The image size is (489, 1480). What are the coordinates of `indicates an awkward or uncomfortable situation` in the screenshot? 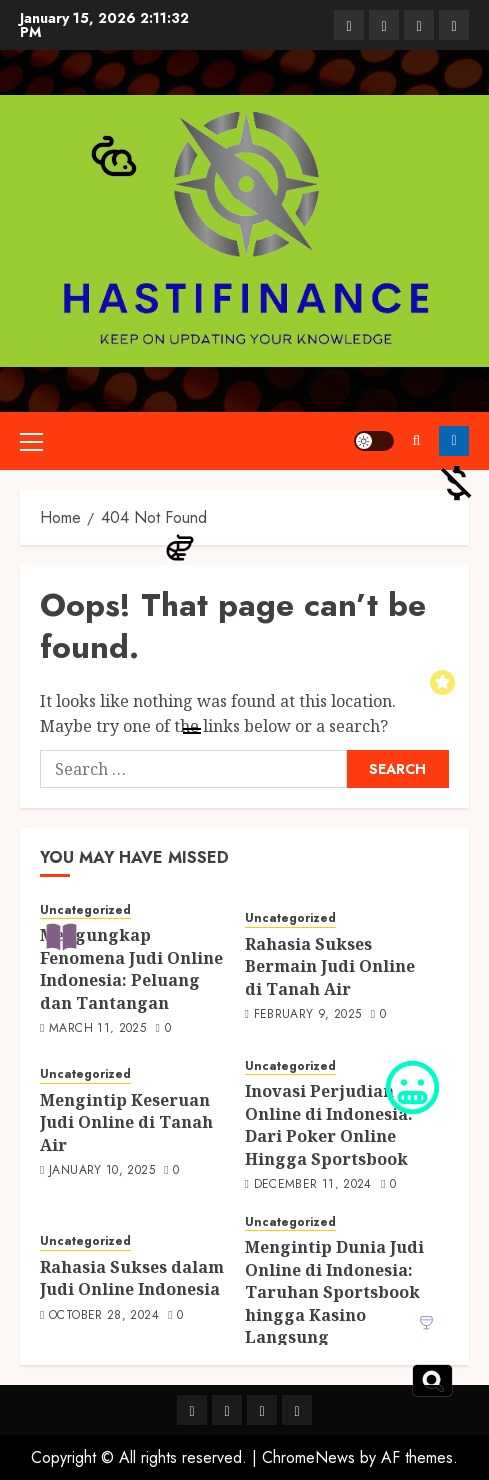 It's located at (412, 1087).